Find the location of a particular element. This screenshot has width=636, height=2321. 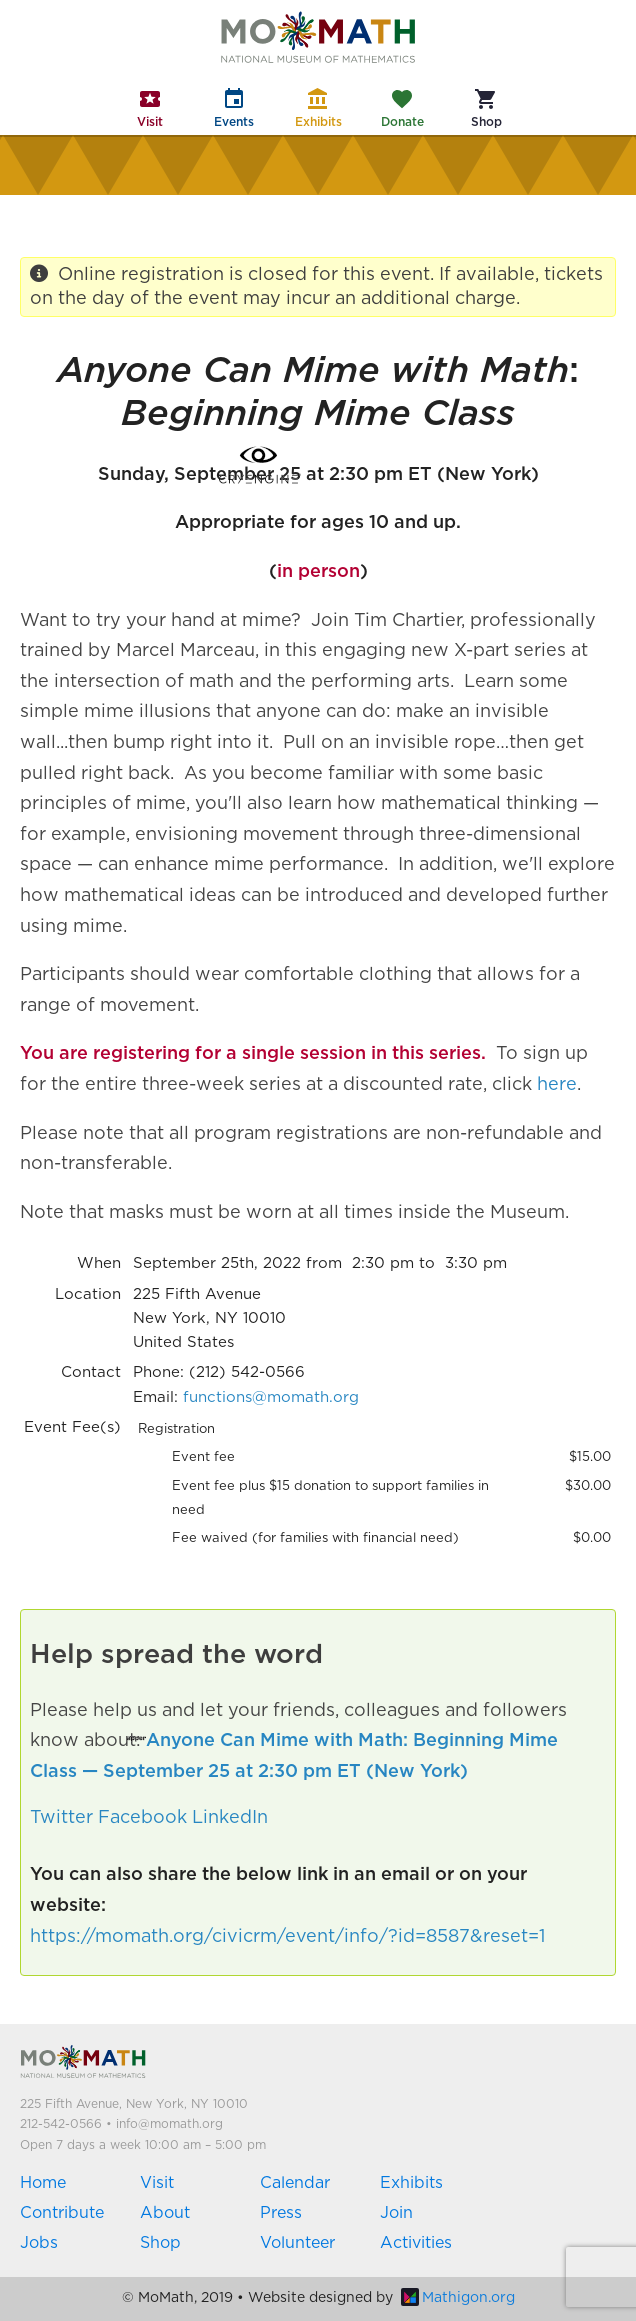

visit the CryEngine website or documentation is located at coordinates (260, 465).